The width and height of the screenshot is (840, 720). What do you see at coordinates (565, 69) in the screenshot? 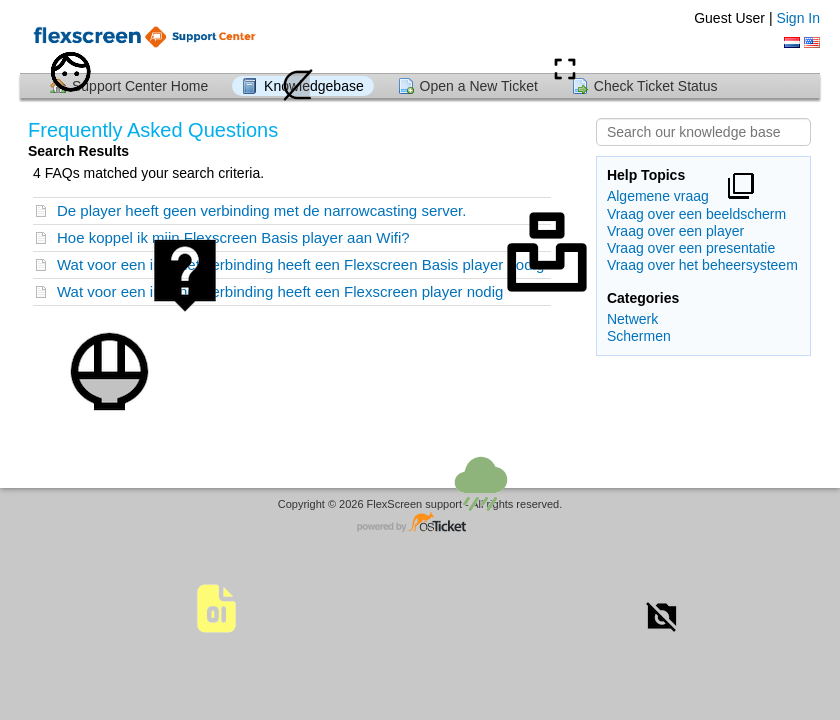
I see `expand to fullscreen mode` at bounding box center [565, 69].